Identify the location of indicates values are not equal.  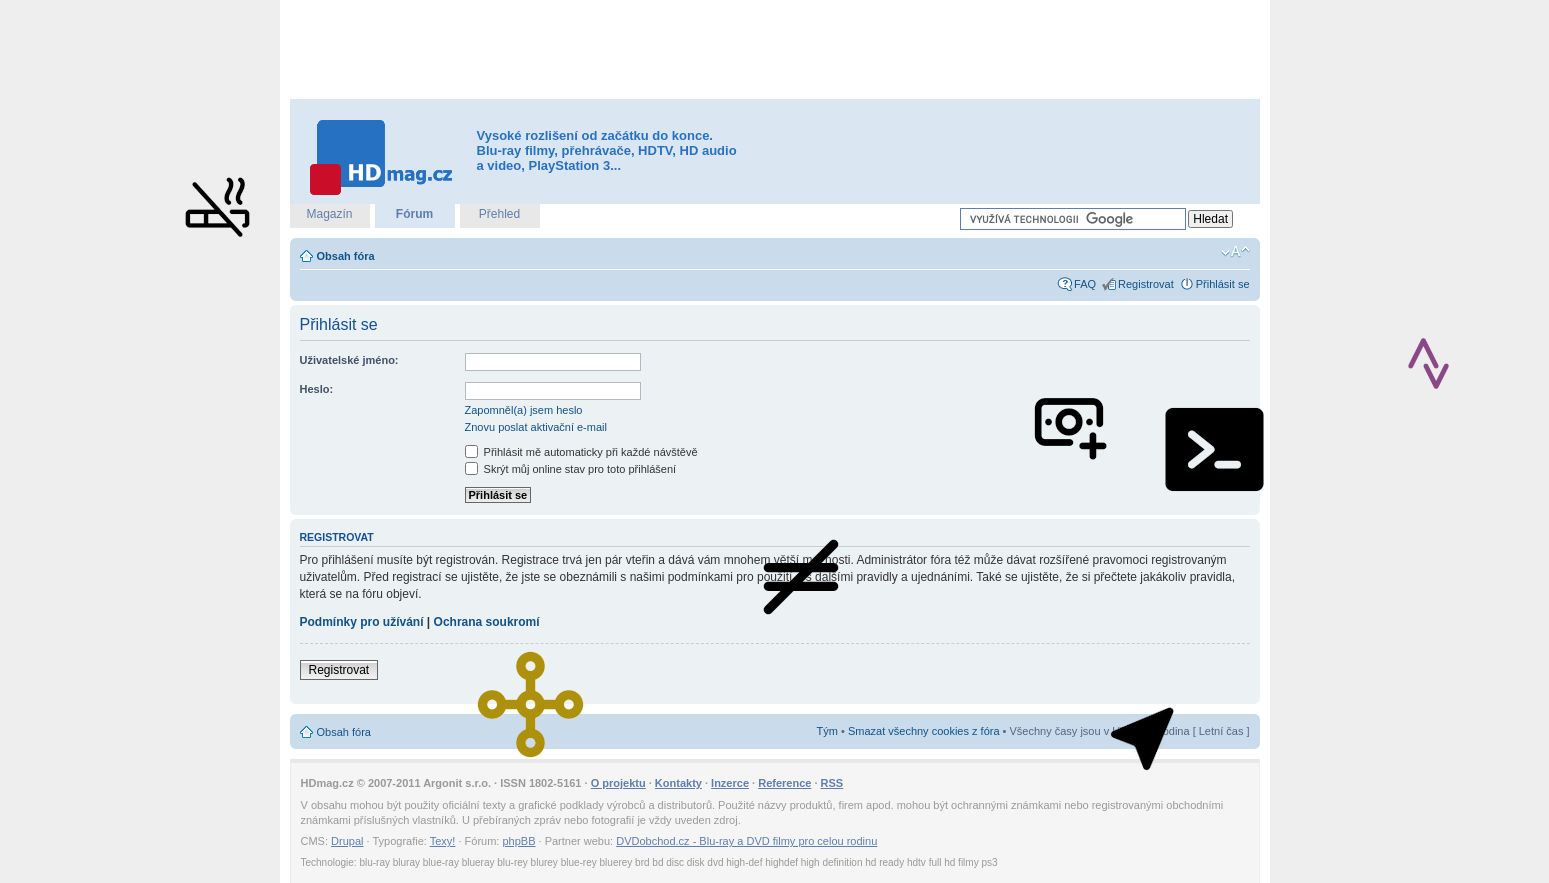
(801, 577).